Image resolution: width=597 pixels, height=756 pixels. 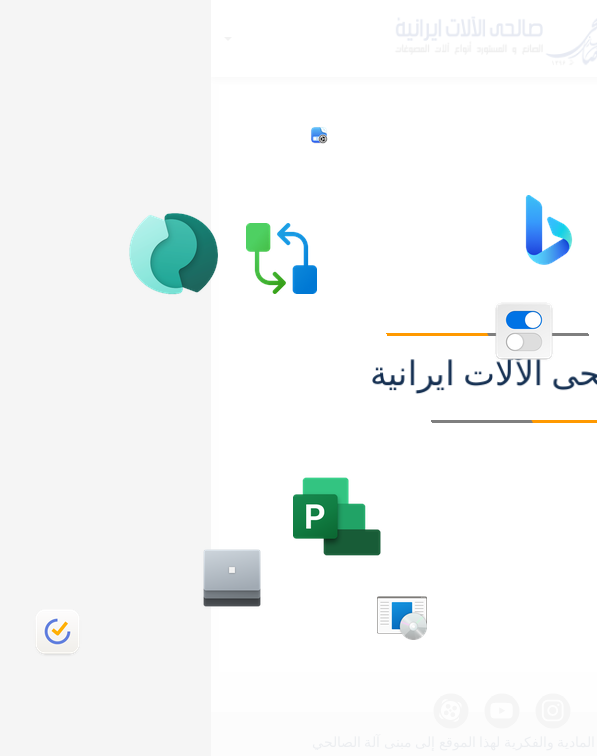 I want to click on open voice assistant app, so click(x=173, y=253).